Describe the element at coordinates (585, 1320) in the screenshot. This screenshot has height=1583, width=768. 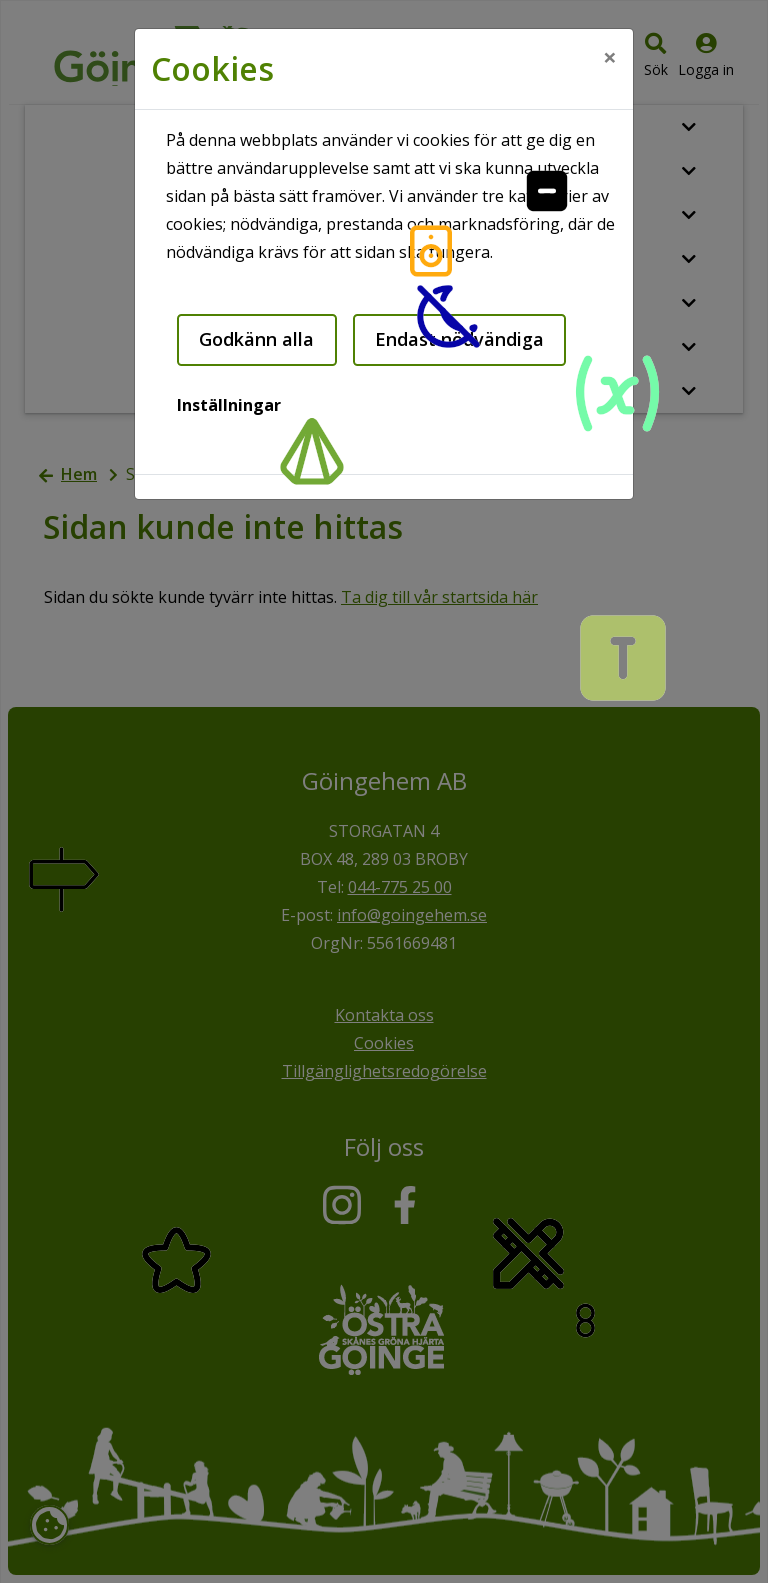
I see `indicates the number 8 in a list or sequence` at that location.